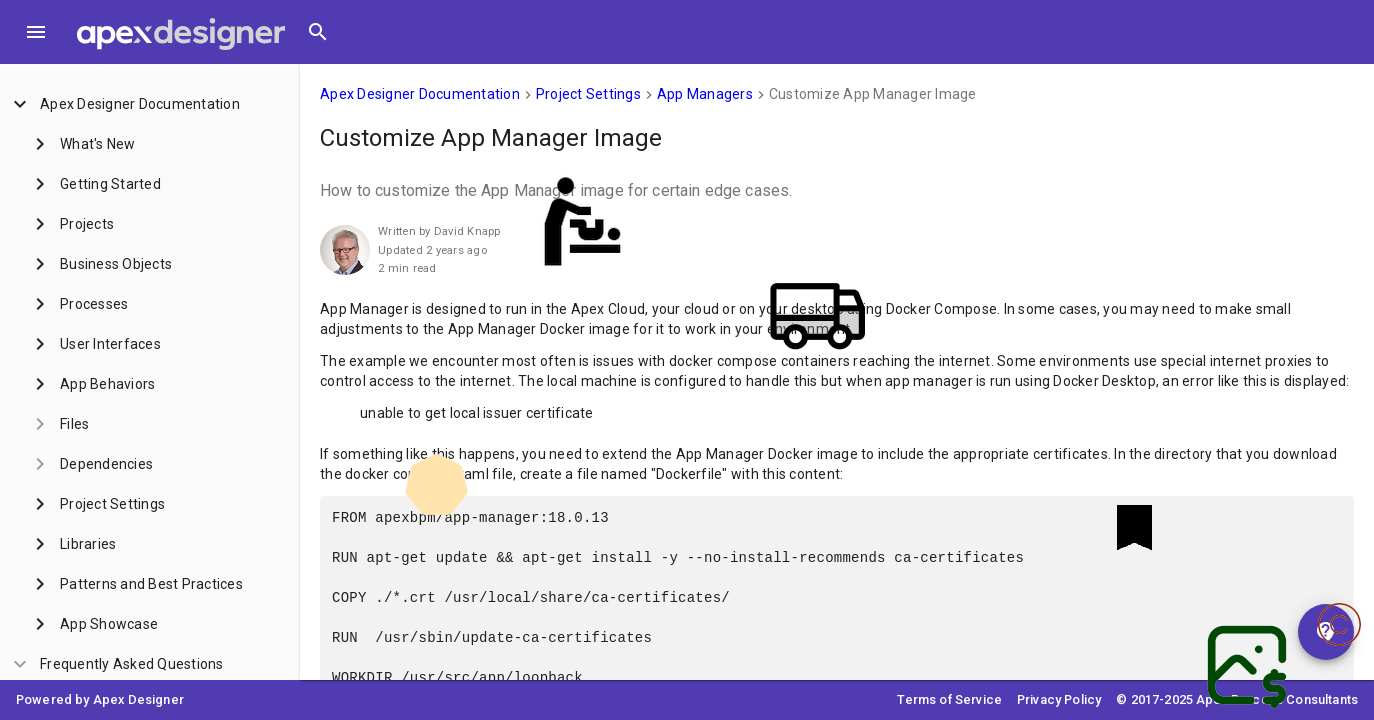 The height and width of the screenshot is (720, 1374). Describe the element at coordinates (582, 223) in the screenshot. I see `indicates baby changing station nearby` at that location.